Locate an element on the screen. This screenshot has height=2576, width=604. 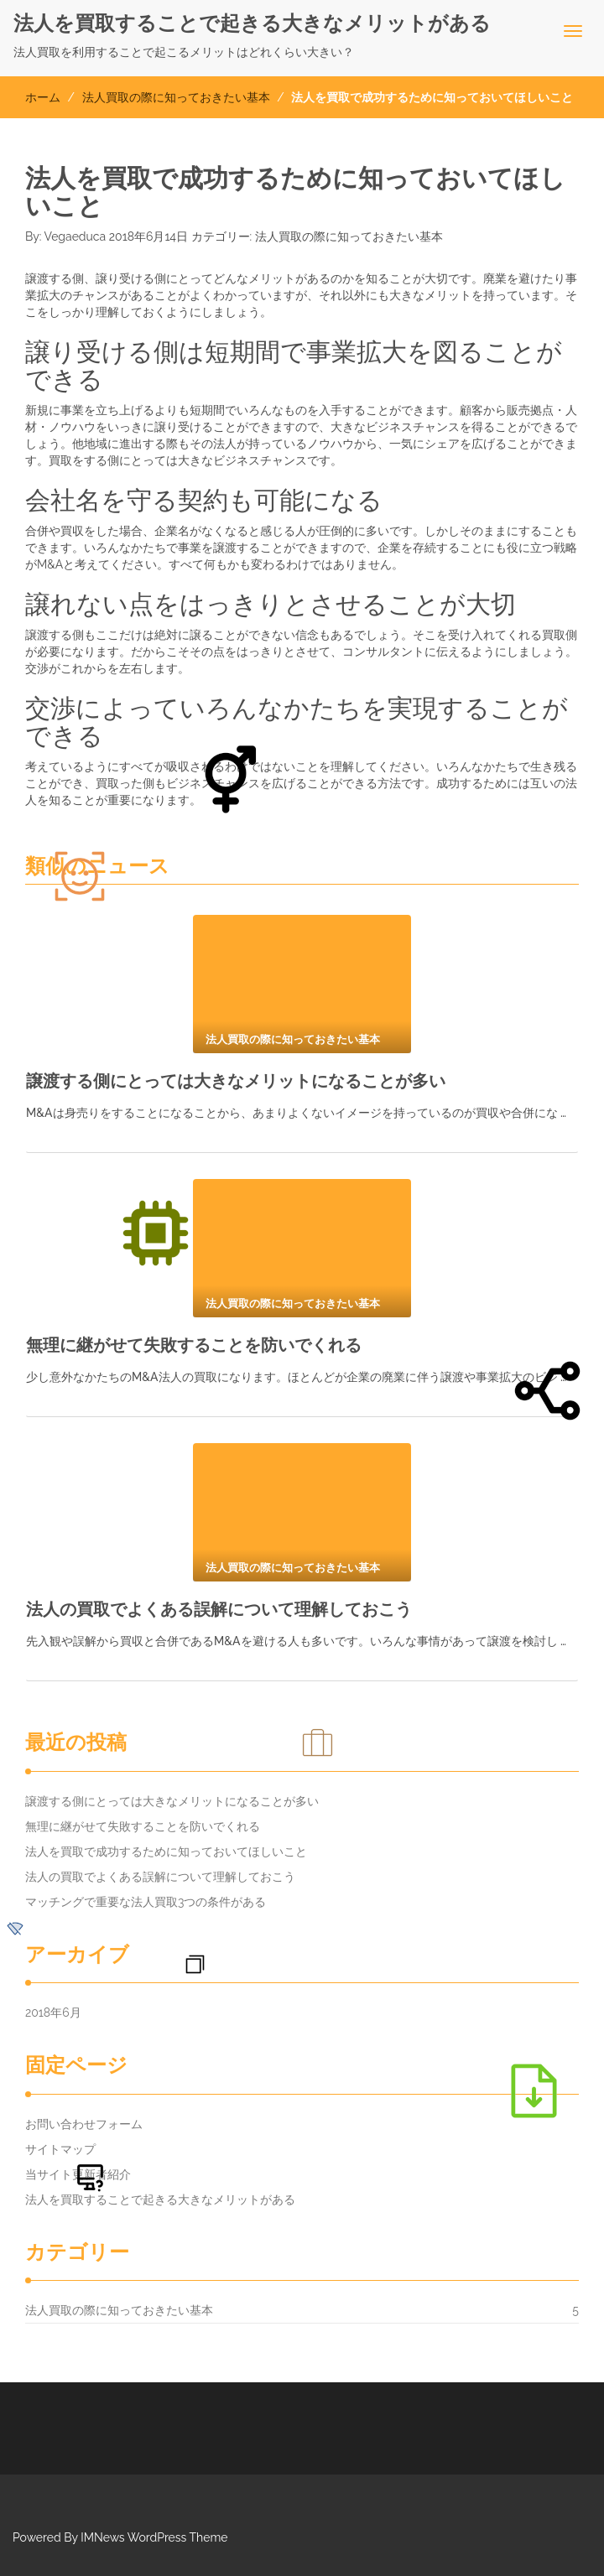
indicates intersex gender identity option is located at coordinates (228, 778).